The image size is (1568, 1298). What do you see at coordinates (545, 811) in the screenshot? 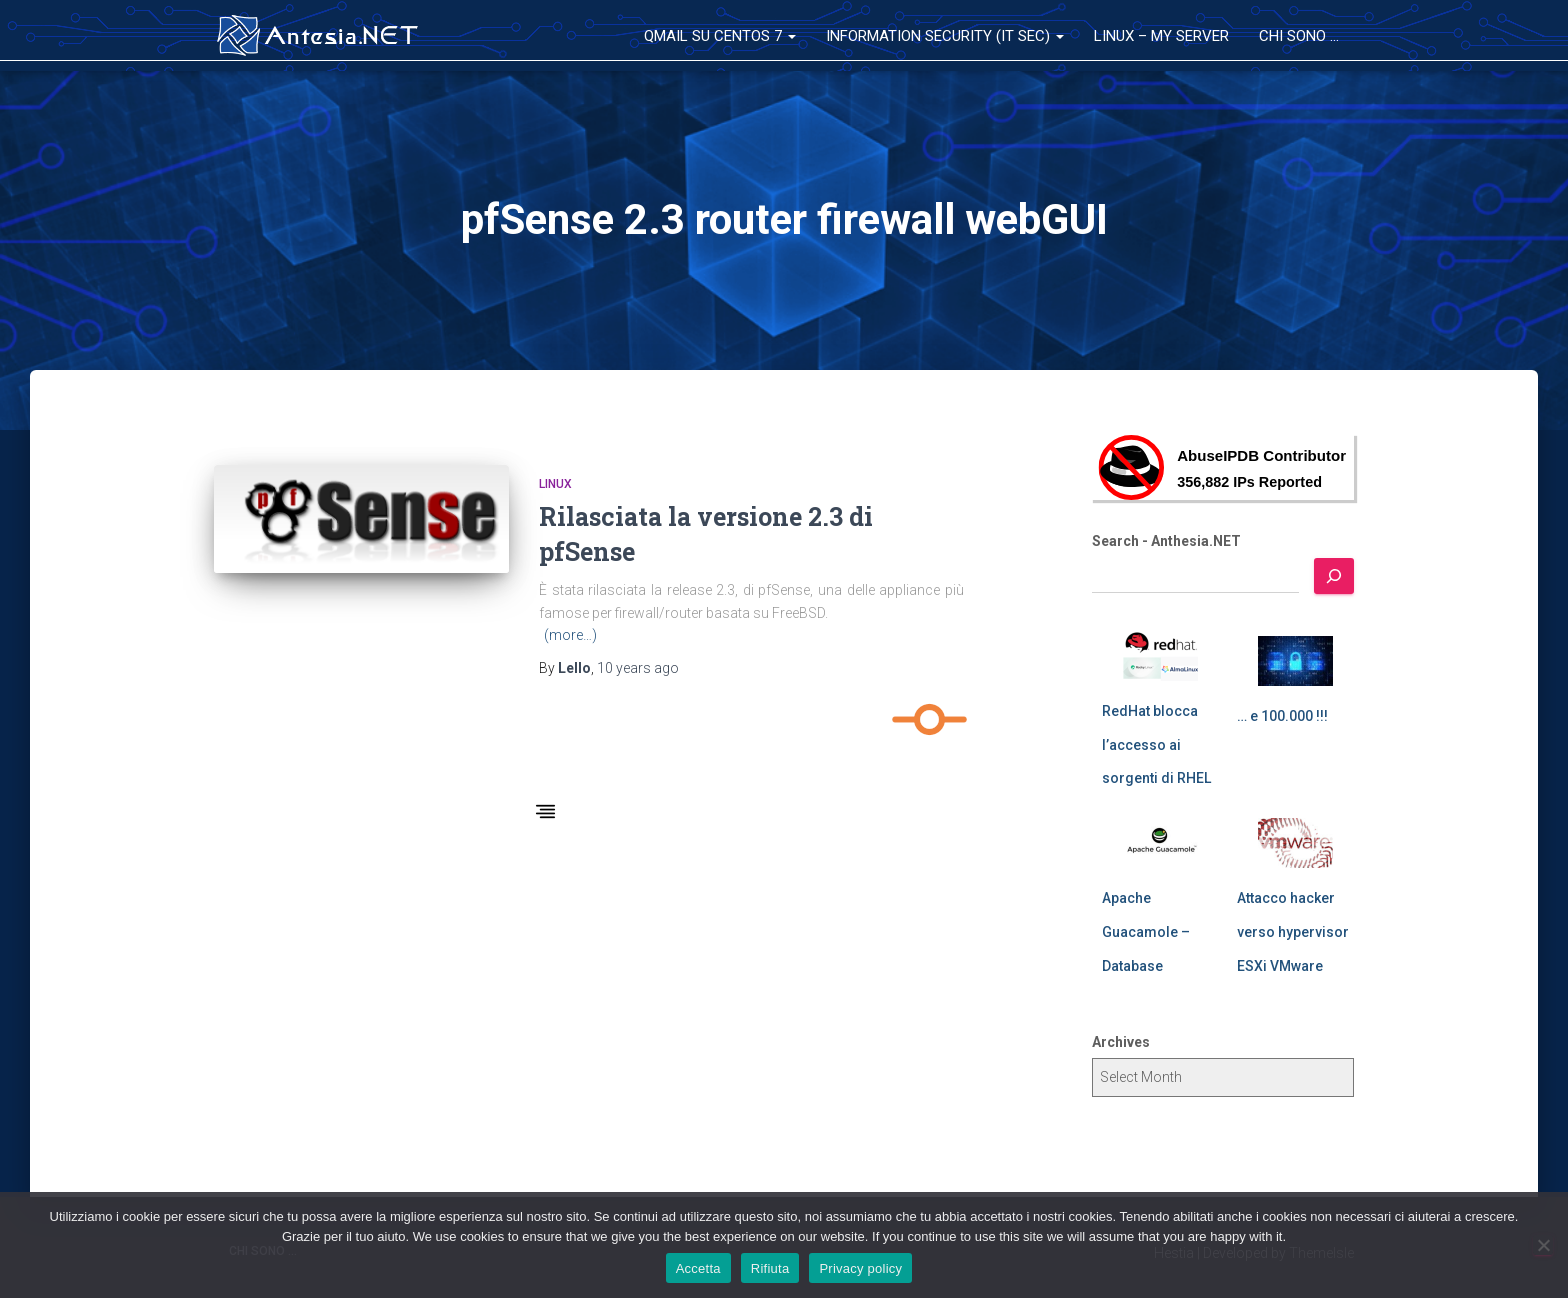
I see `align text to the right` at bounding box center [545, 811].